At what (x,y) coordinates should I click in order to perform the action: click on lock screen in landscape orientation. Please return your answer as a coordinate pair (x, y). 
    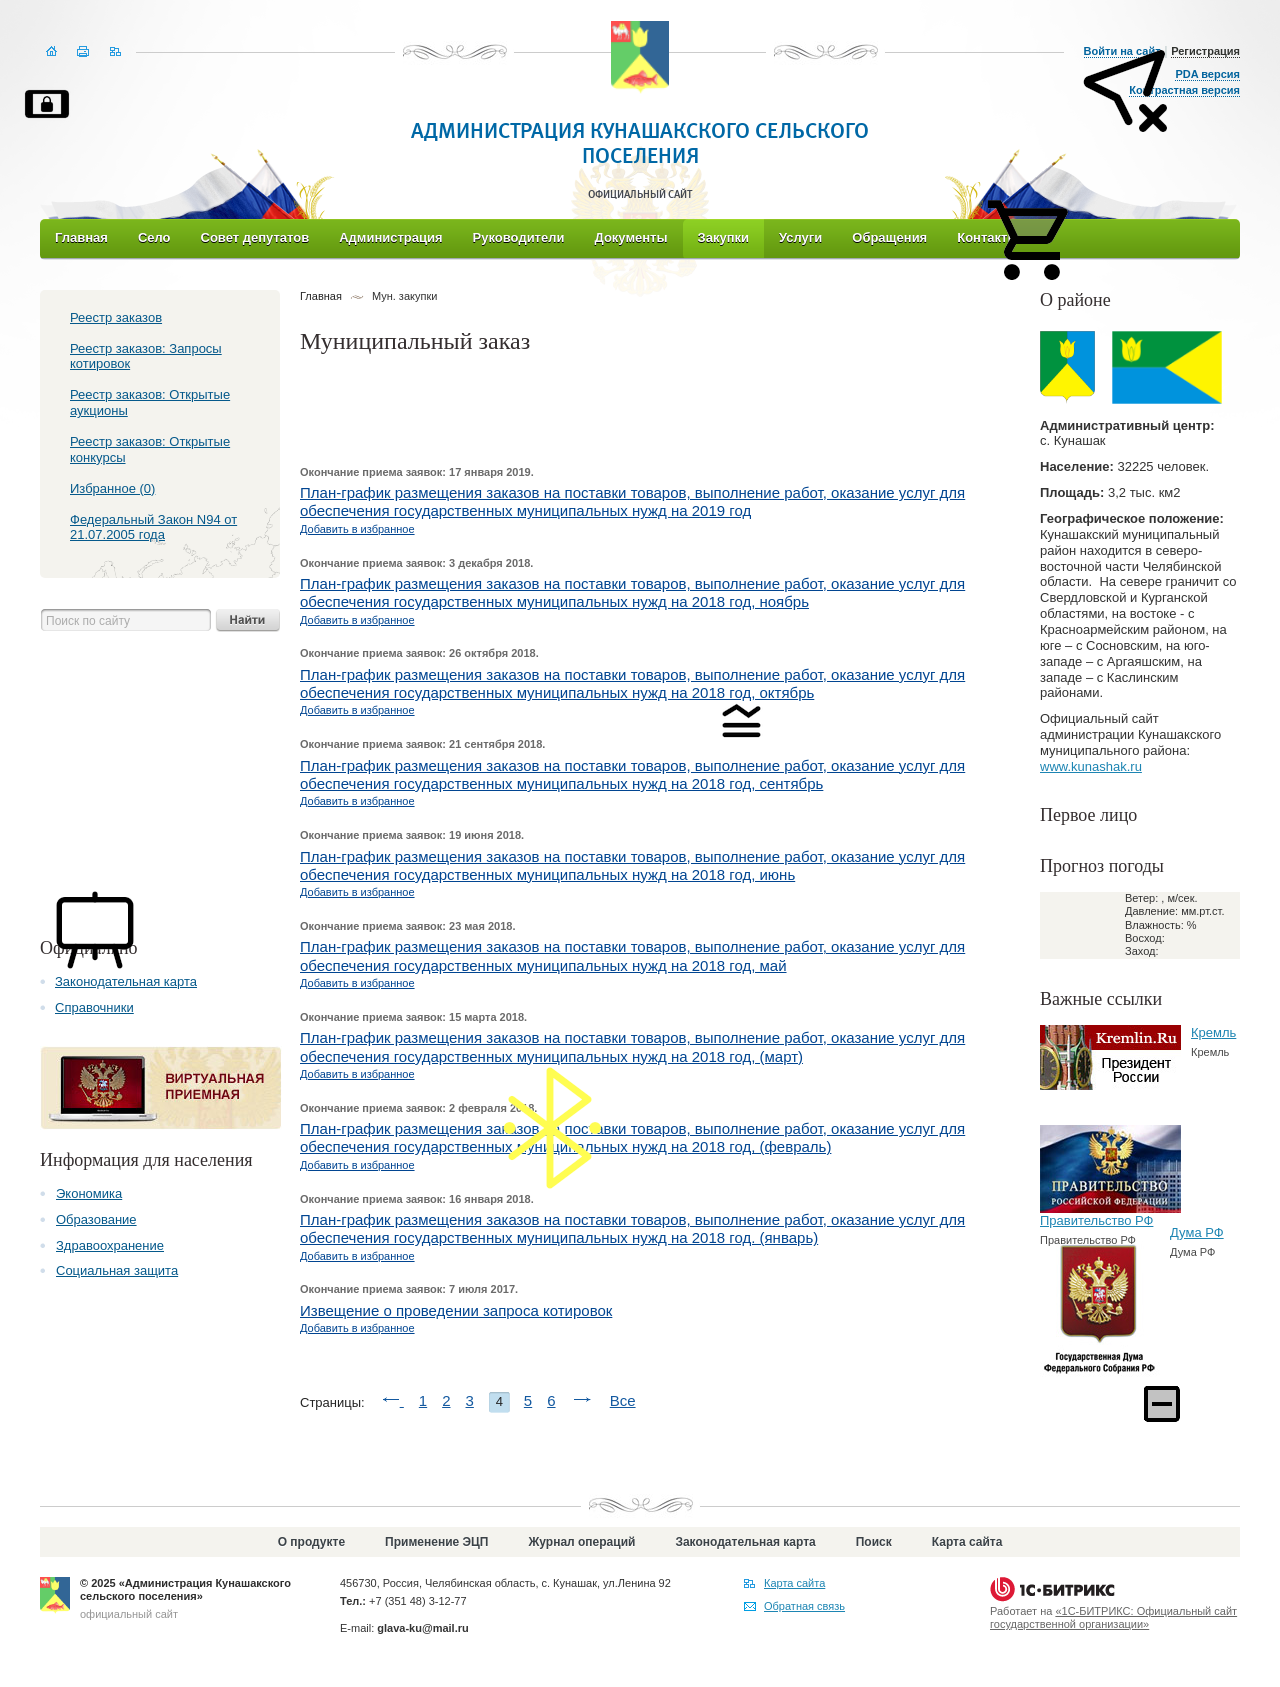
    Looking at the image, I should click on (47, 104).